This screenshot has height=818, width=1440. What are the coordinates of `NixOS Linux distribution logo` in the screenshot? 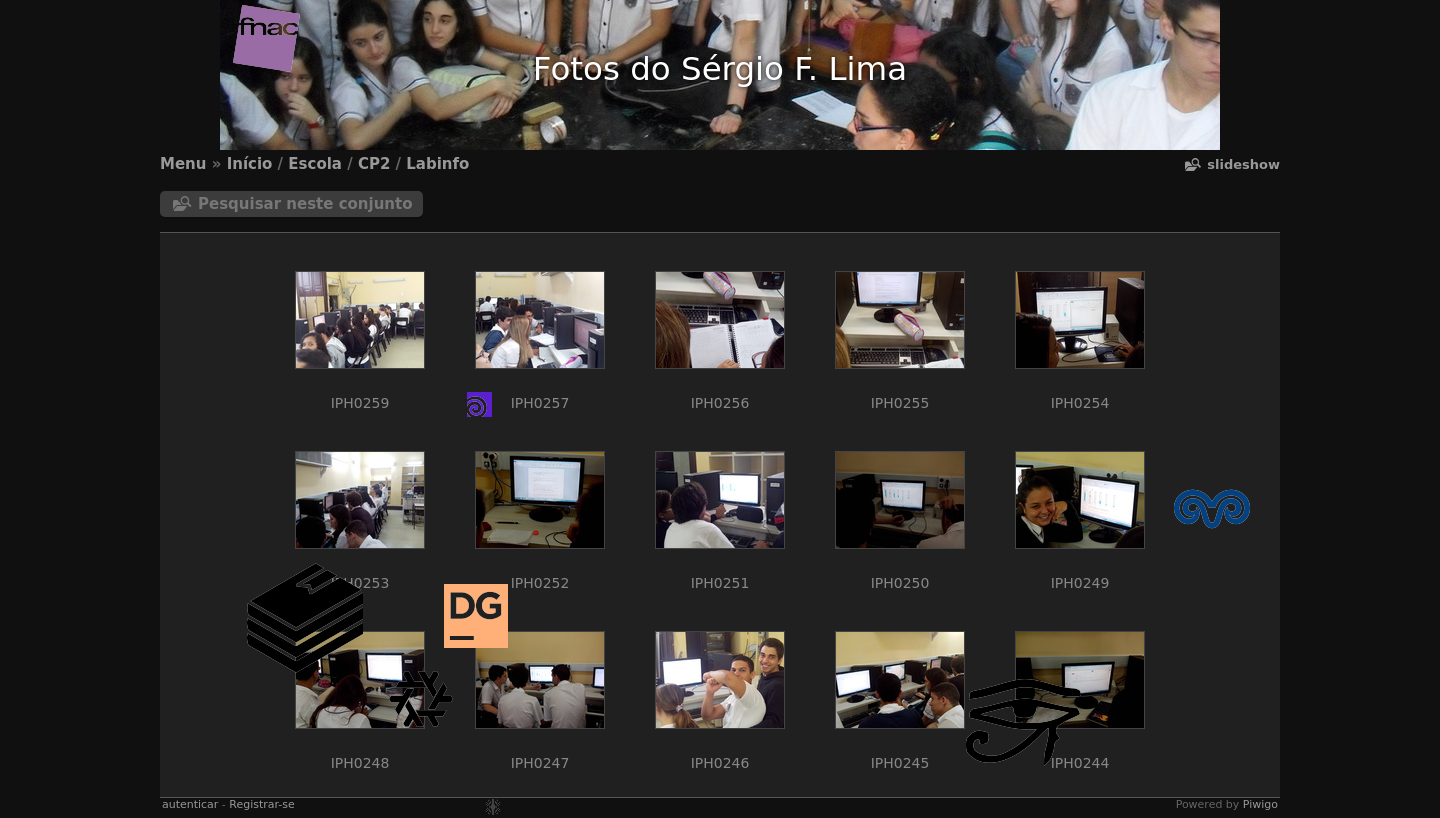 It's located at (421, 699).